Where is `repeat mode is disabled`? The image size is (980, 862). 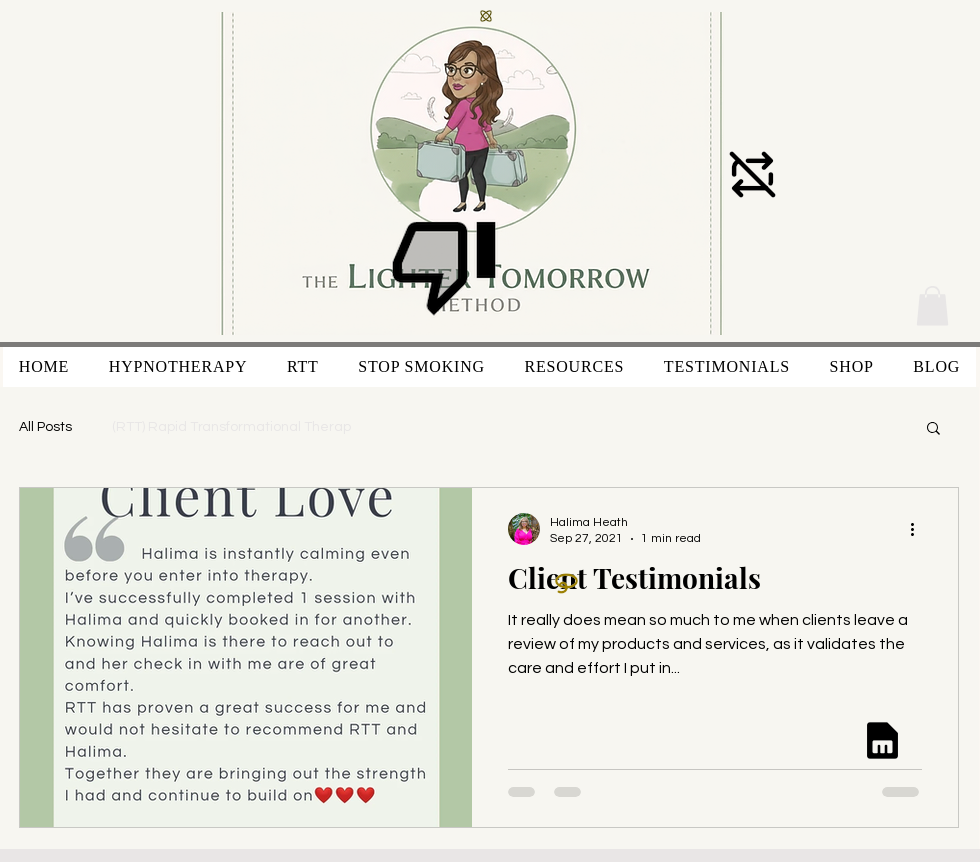 repeat mode is disabled is located at coordinates (752, 174).